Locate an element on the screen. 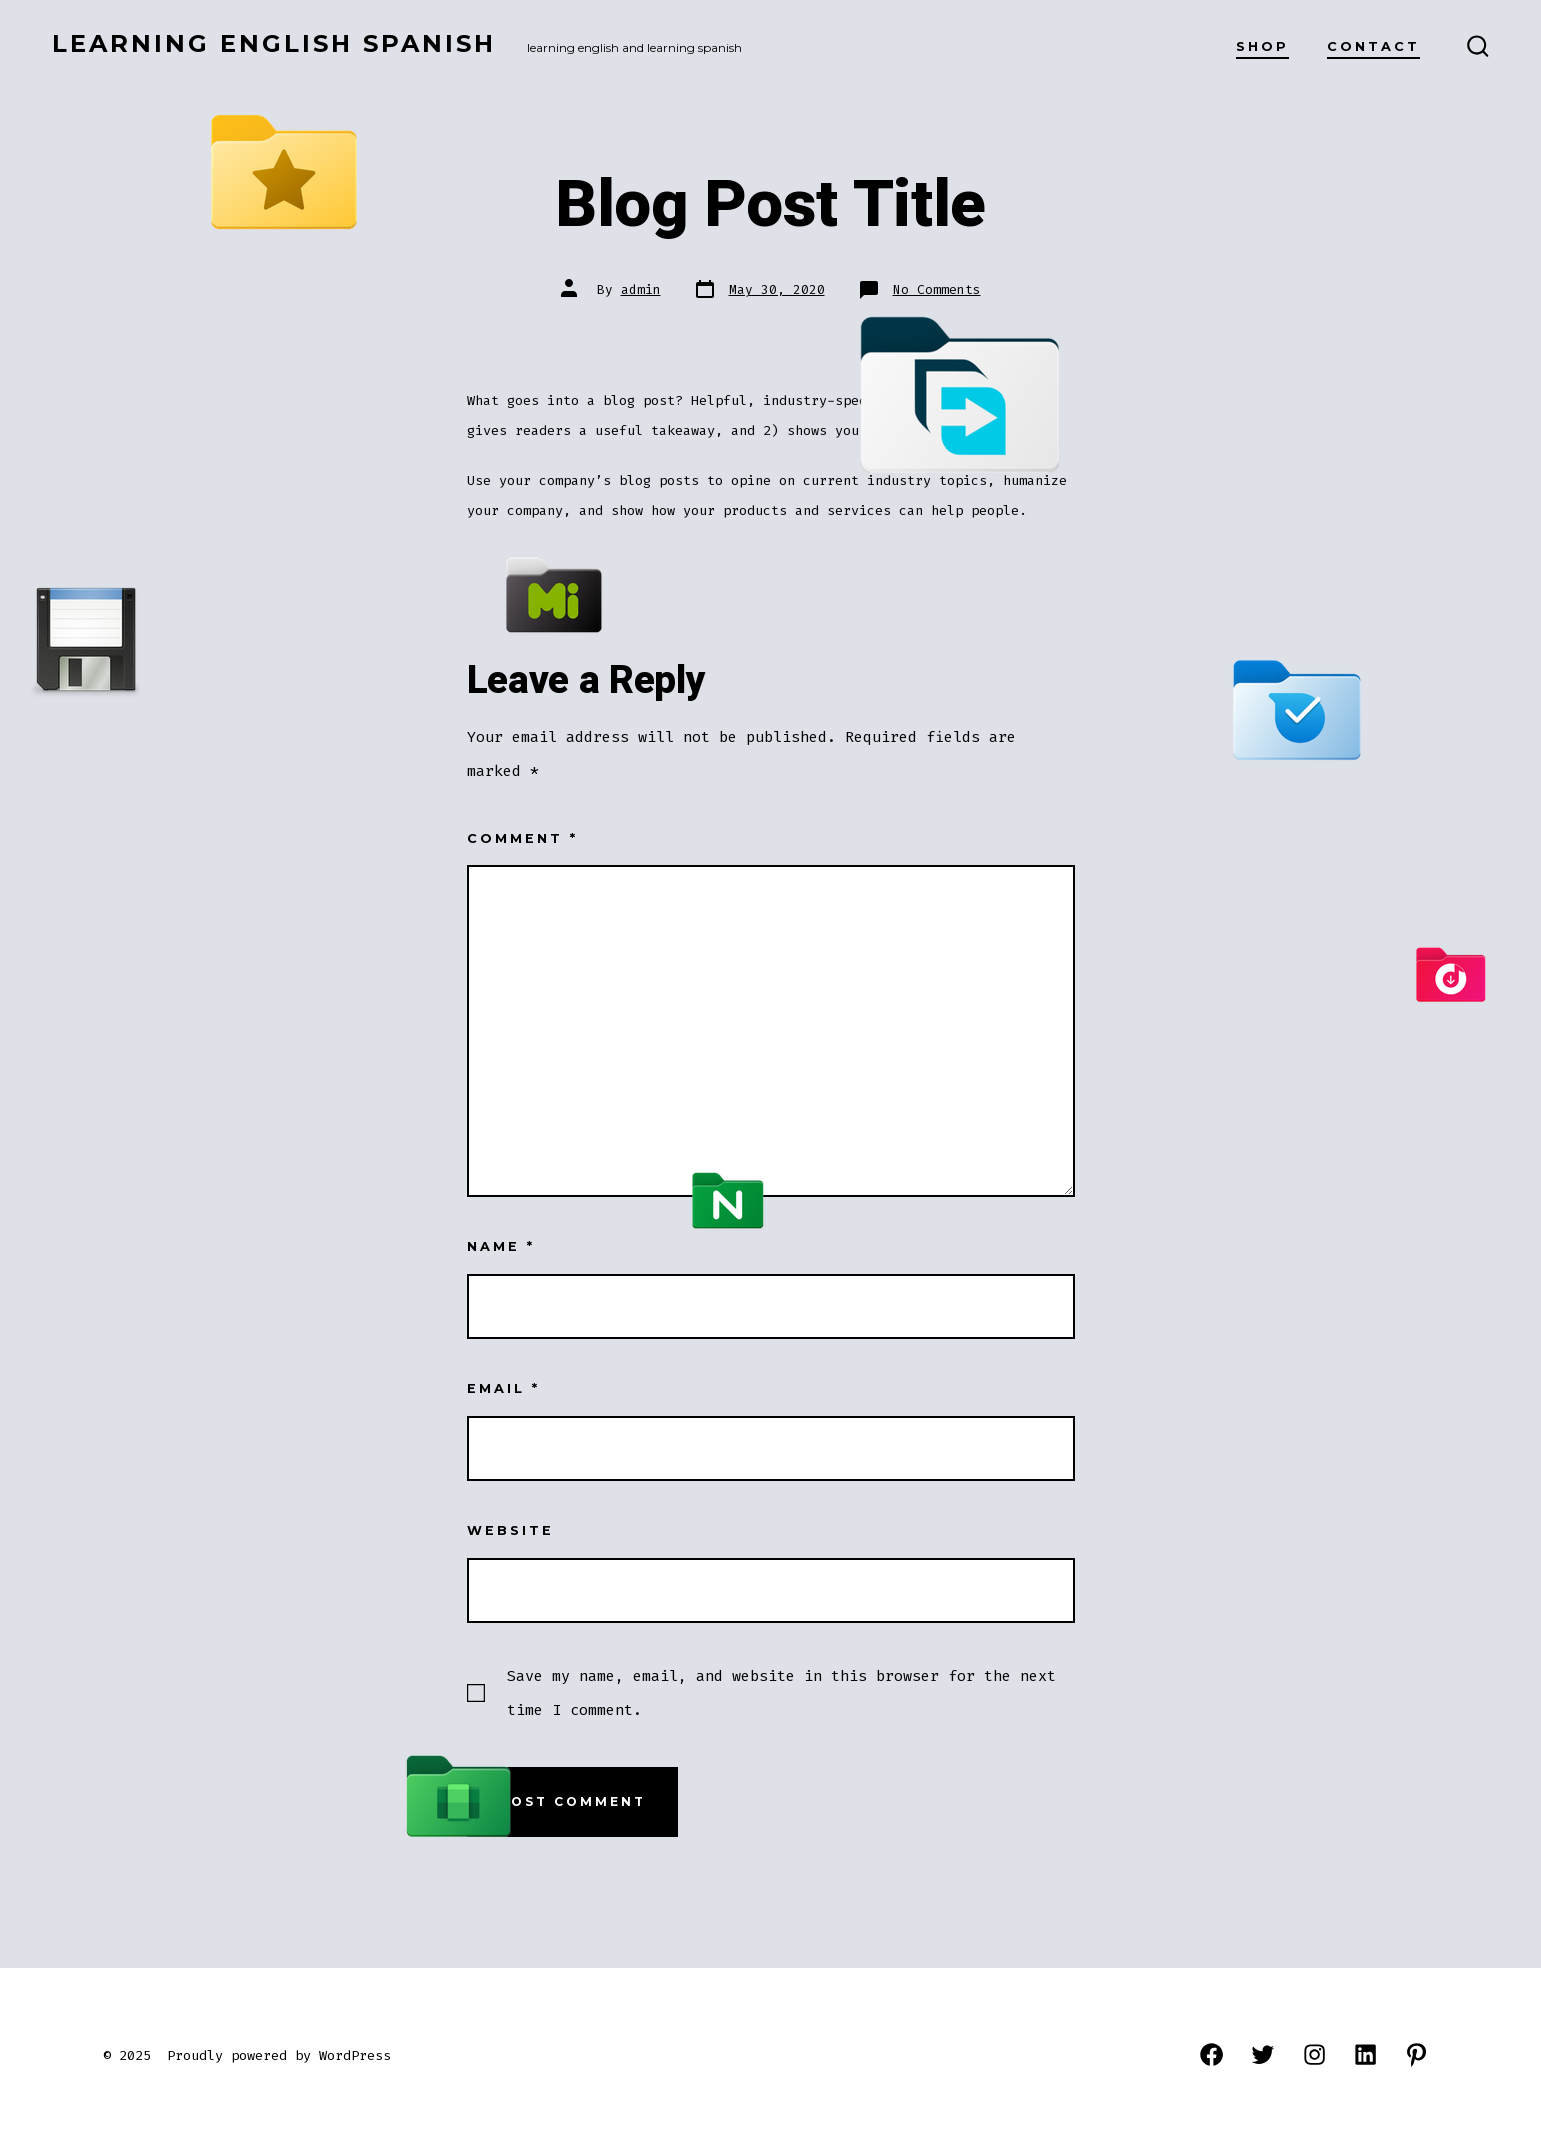 Image resolution: width=1541 pixels, height=2145 pixels. open your favorites folder is located at coordinates (284, 176).